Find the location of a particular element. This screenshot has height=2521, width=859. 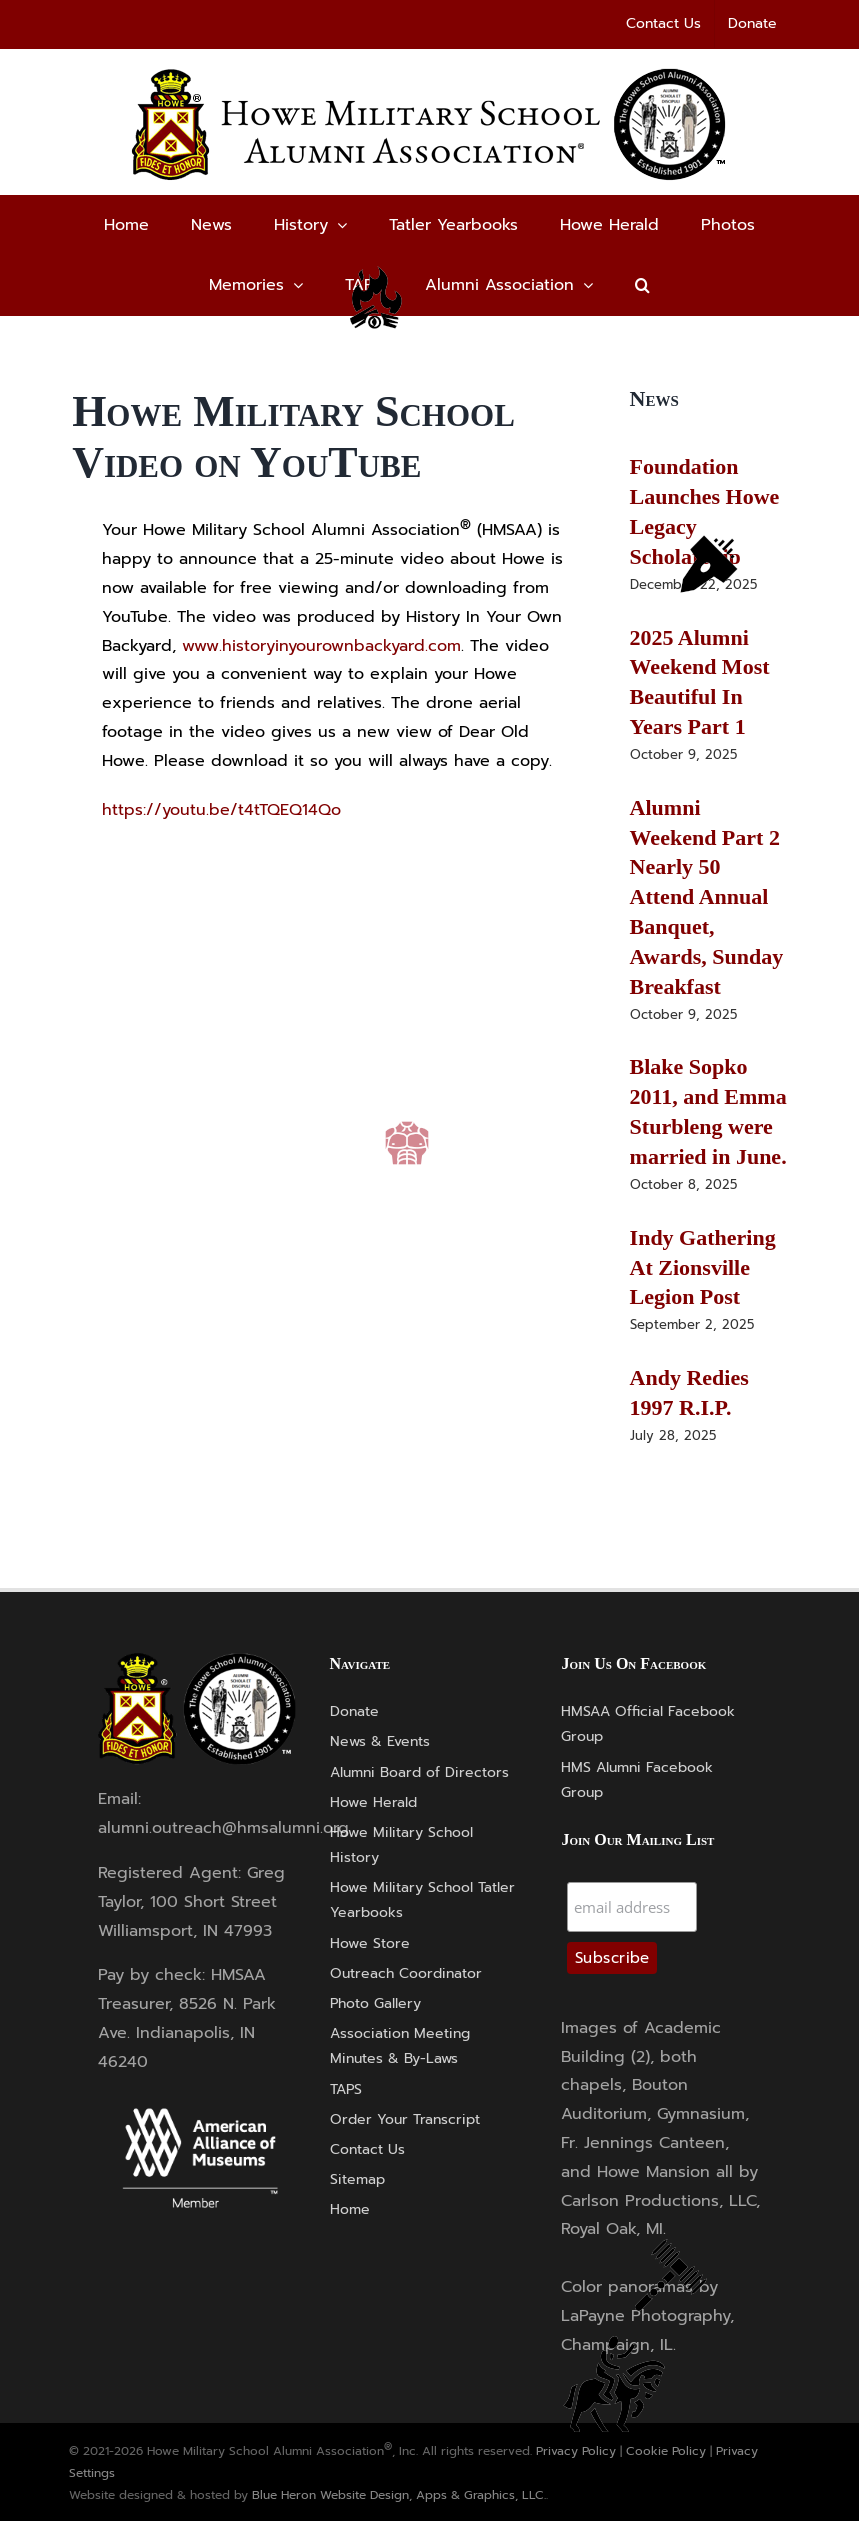

view fitness or strength stats is located at coordinates (407, 1143).